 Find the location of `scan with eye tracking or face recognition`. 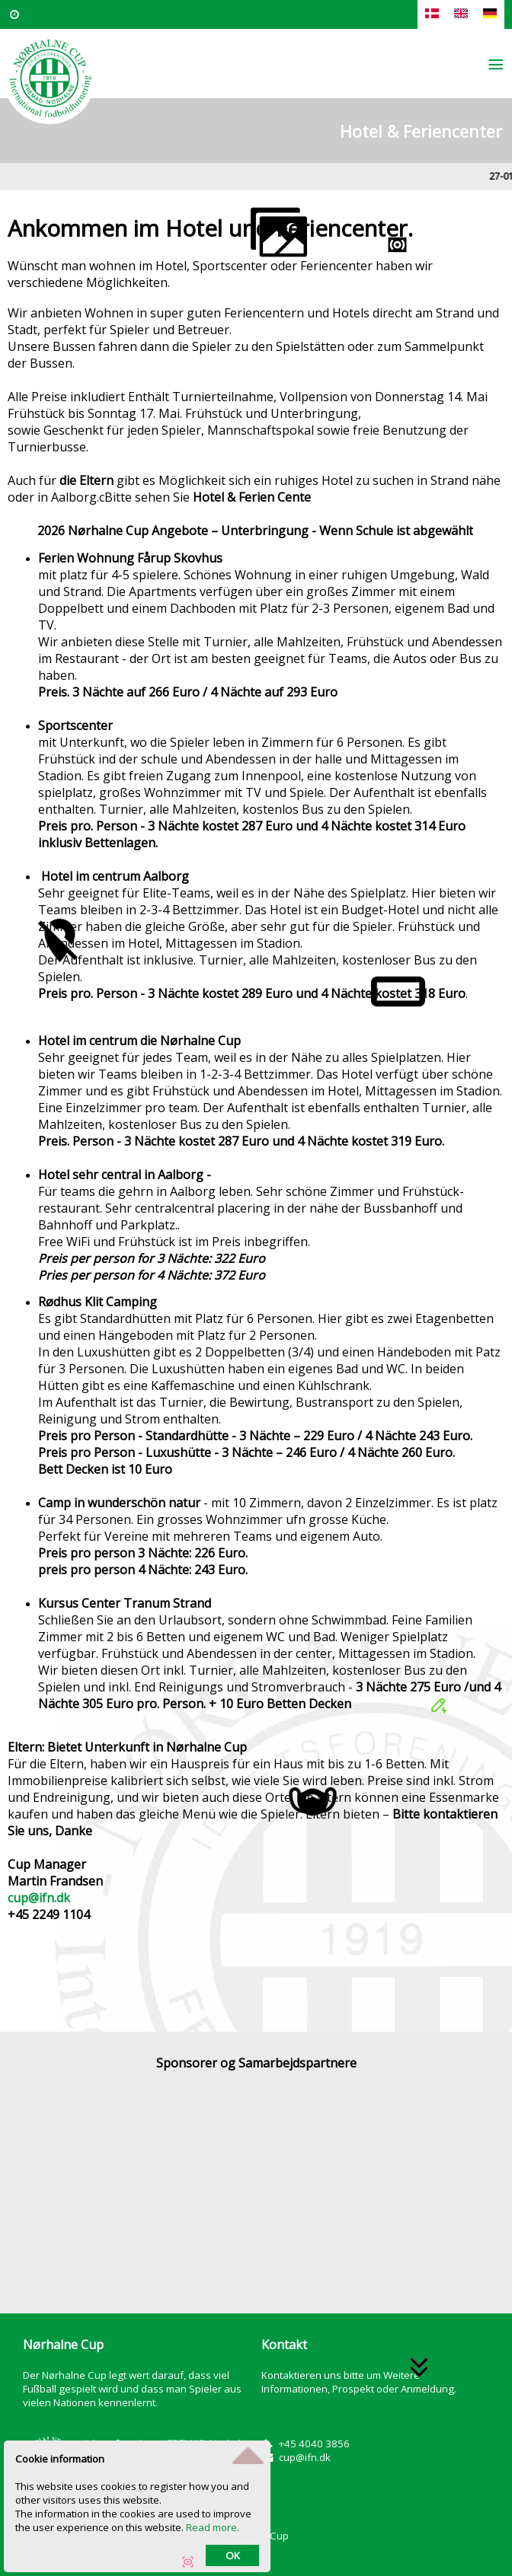

scan with eye tracking or face recognition is located at coordinates (187, 2562).